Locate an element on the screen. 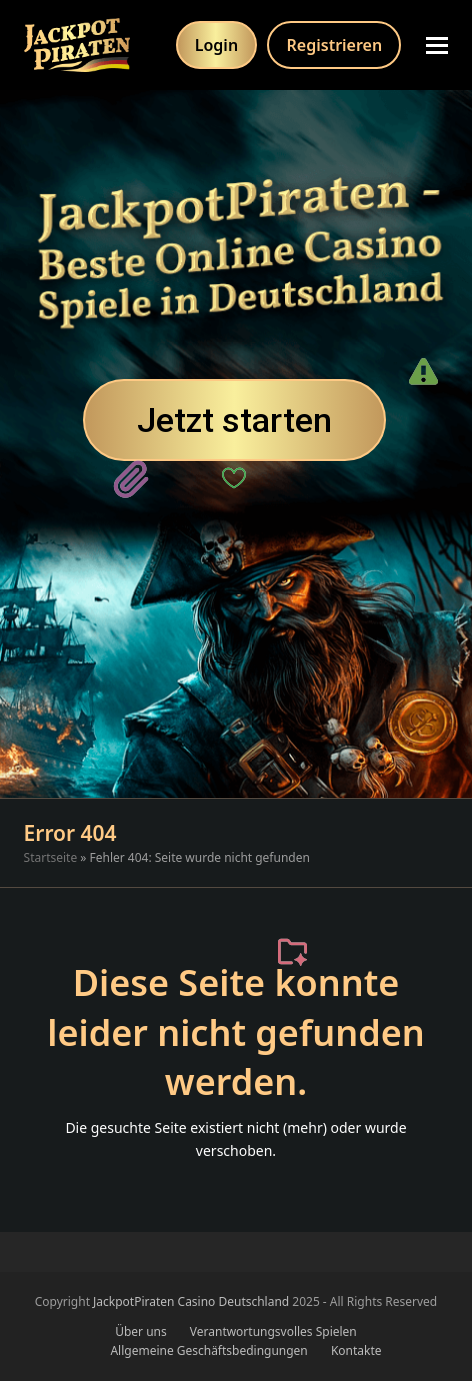 The width and height of the screenshot is (472, 1381). indicates a warning or alert requiring attention is located at coordinates (423, 372).